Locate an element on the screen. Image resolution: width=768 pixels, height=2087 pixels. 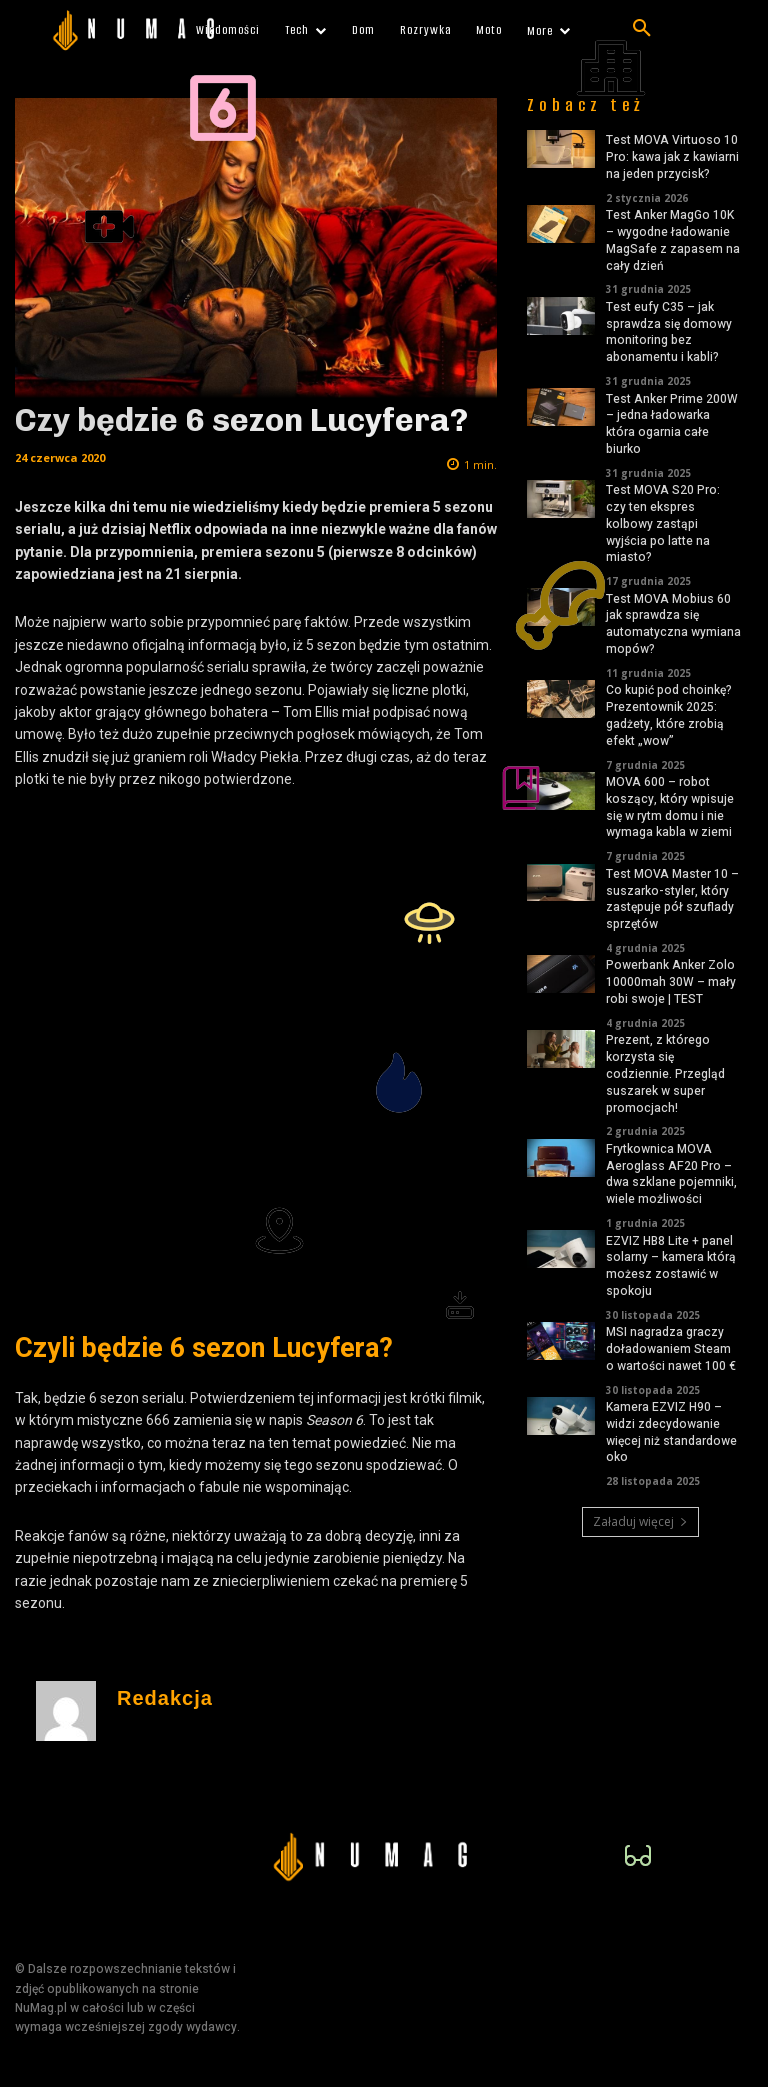
start a new video call is located at coordinates (109, 226).